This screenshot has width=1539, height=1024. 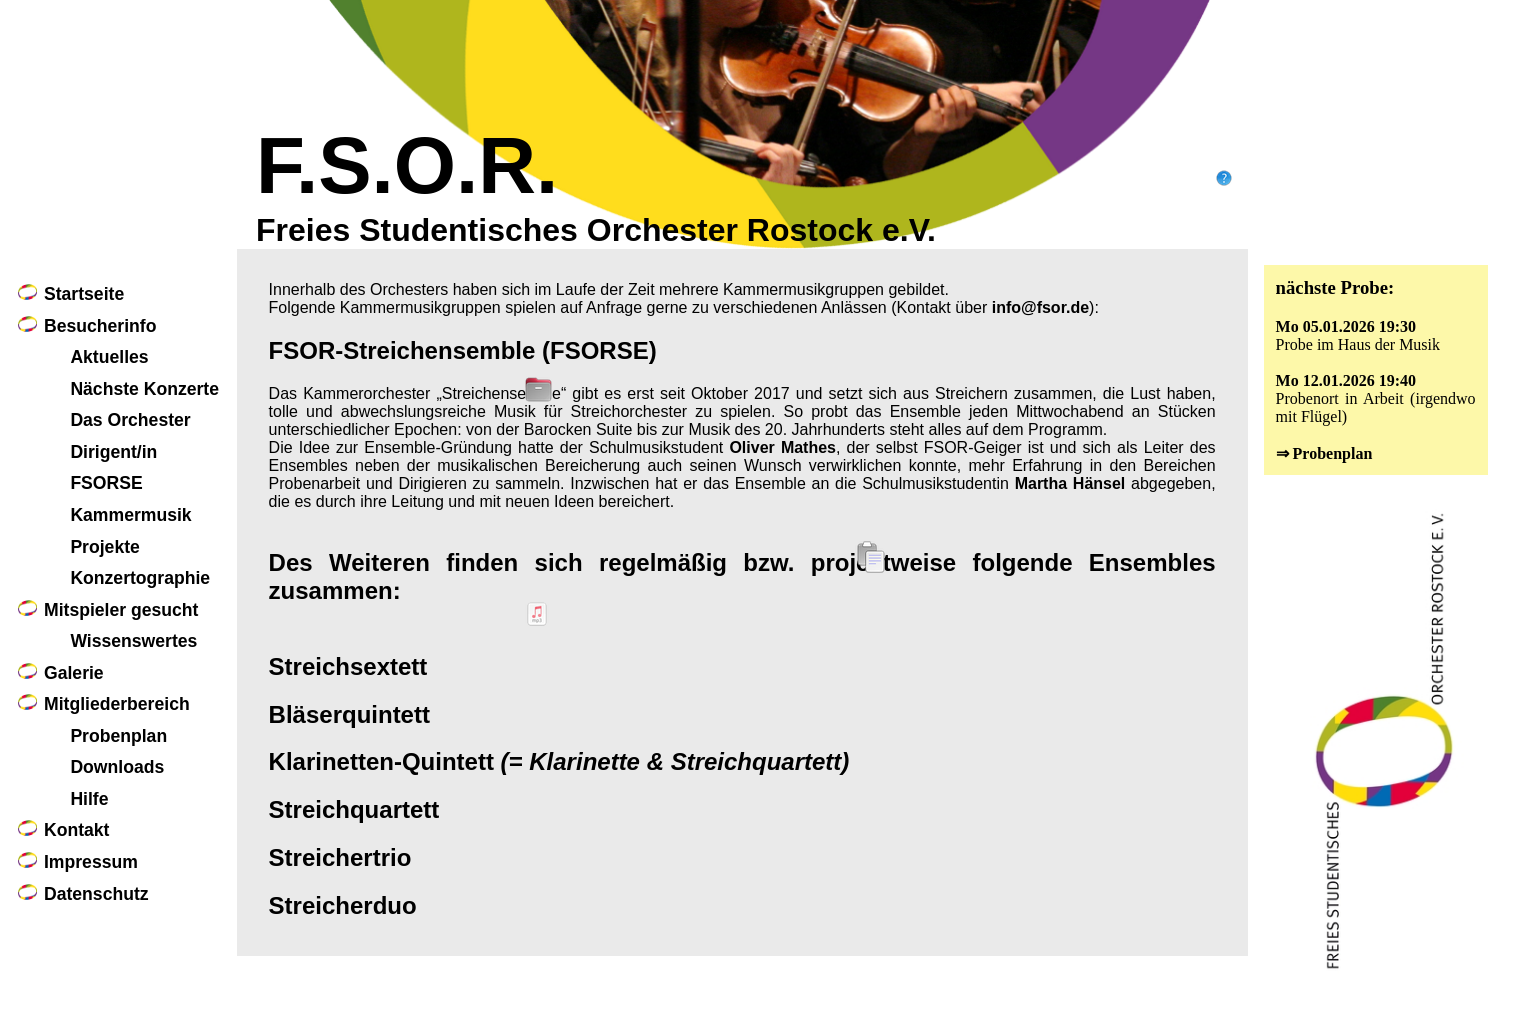 I want to click on an mp3 audio file, so click(x=537, y=614).